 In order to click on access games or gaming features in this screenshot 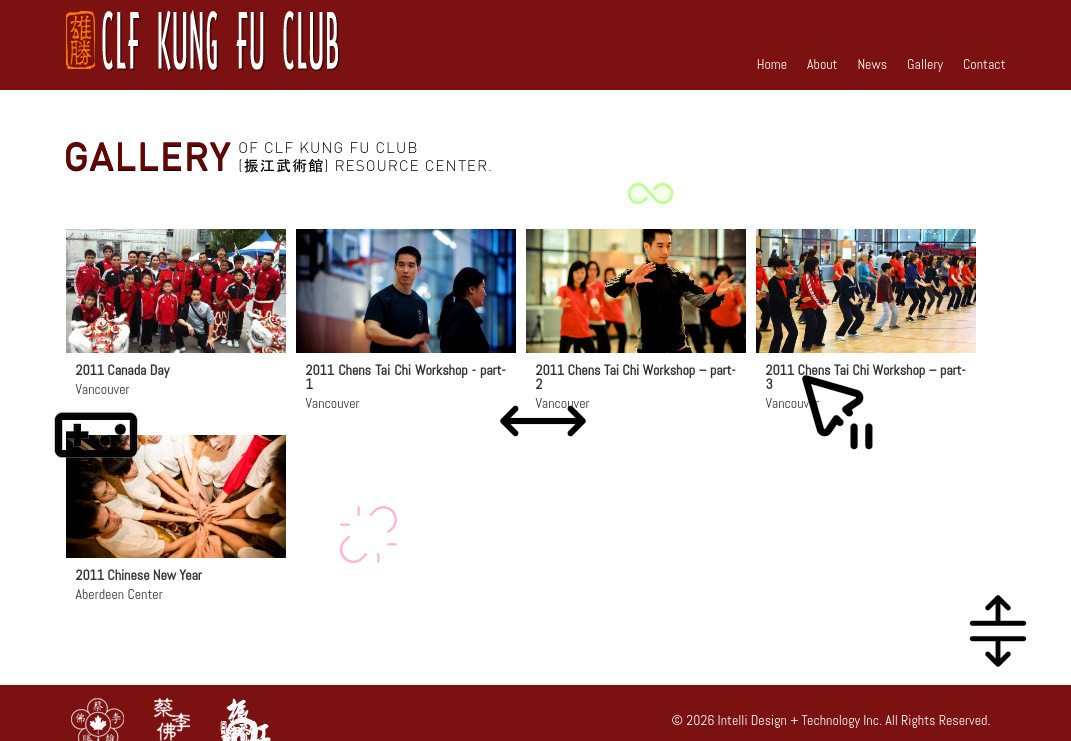, I will do `click(96, 435)`.